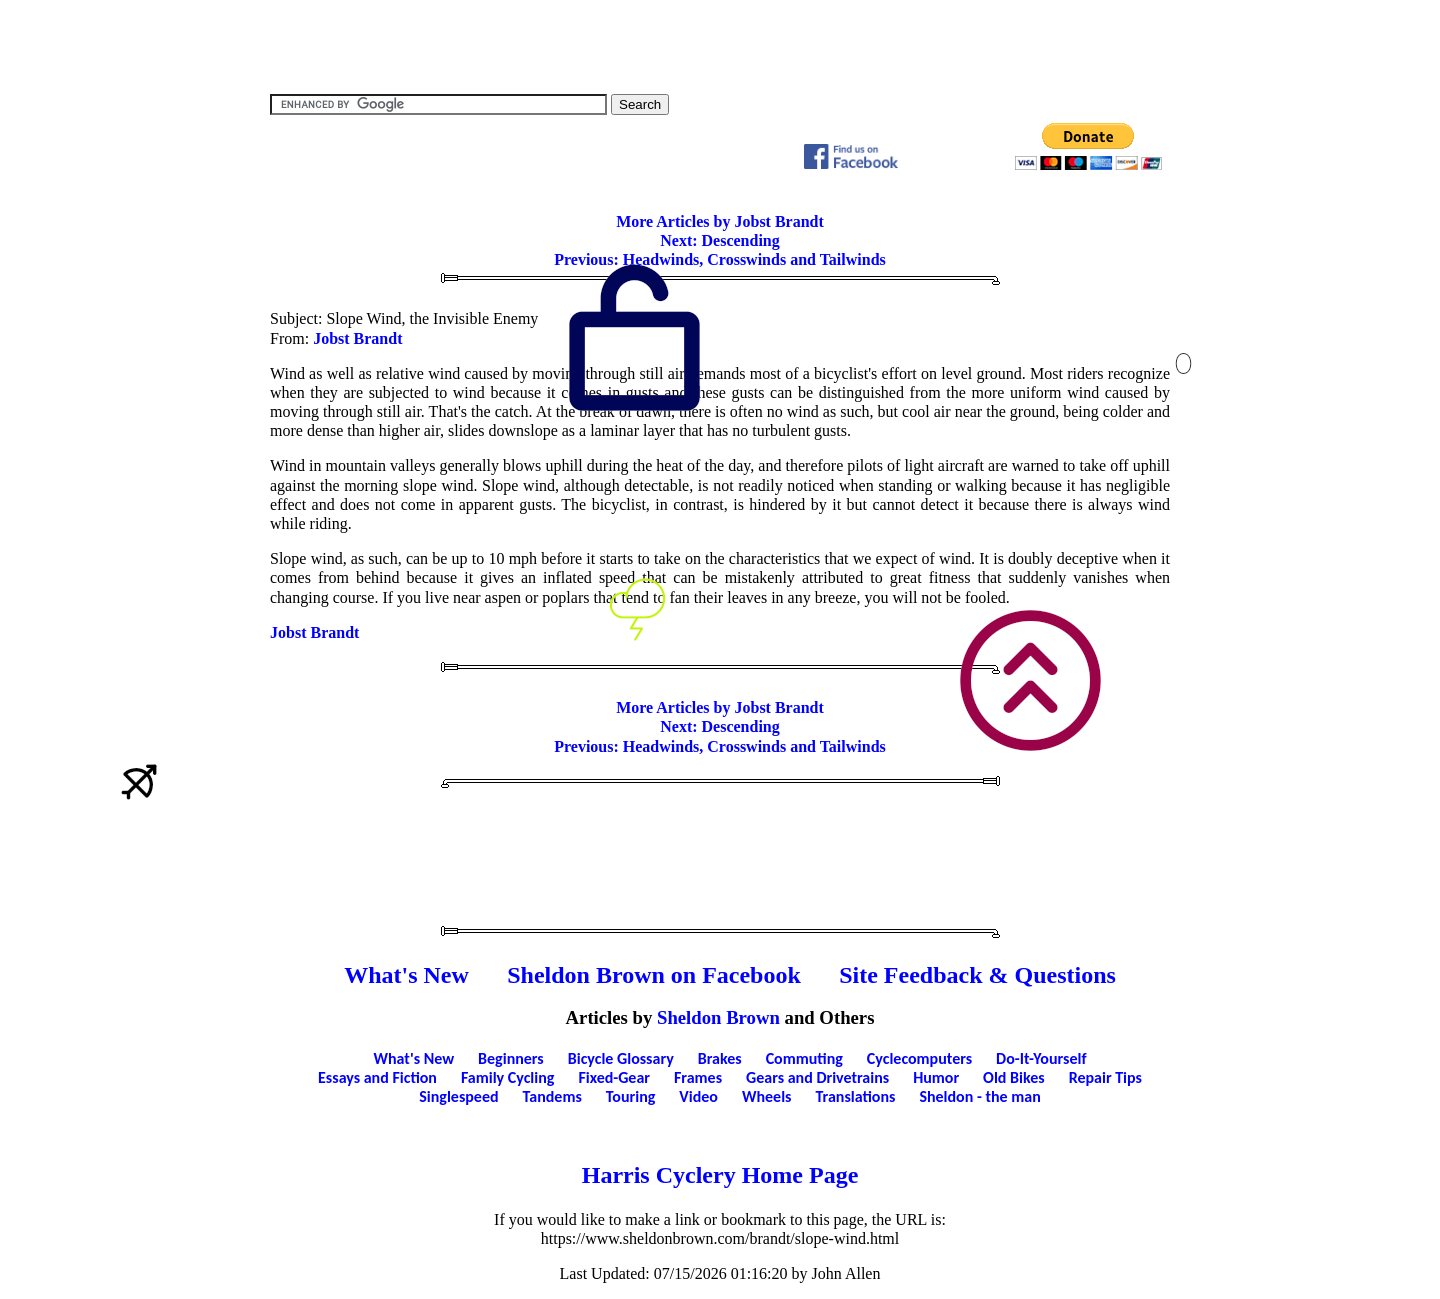  I want to click on represents the number zero in a numeric input or display, so click(1183, 363).